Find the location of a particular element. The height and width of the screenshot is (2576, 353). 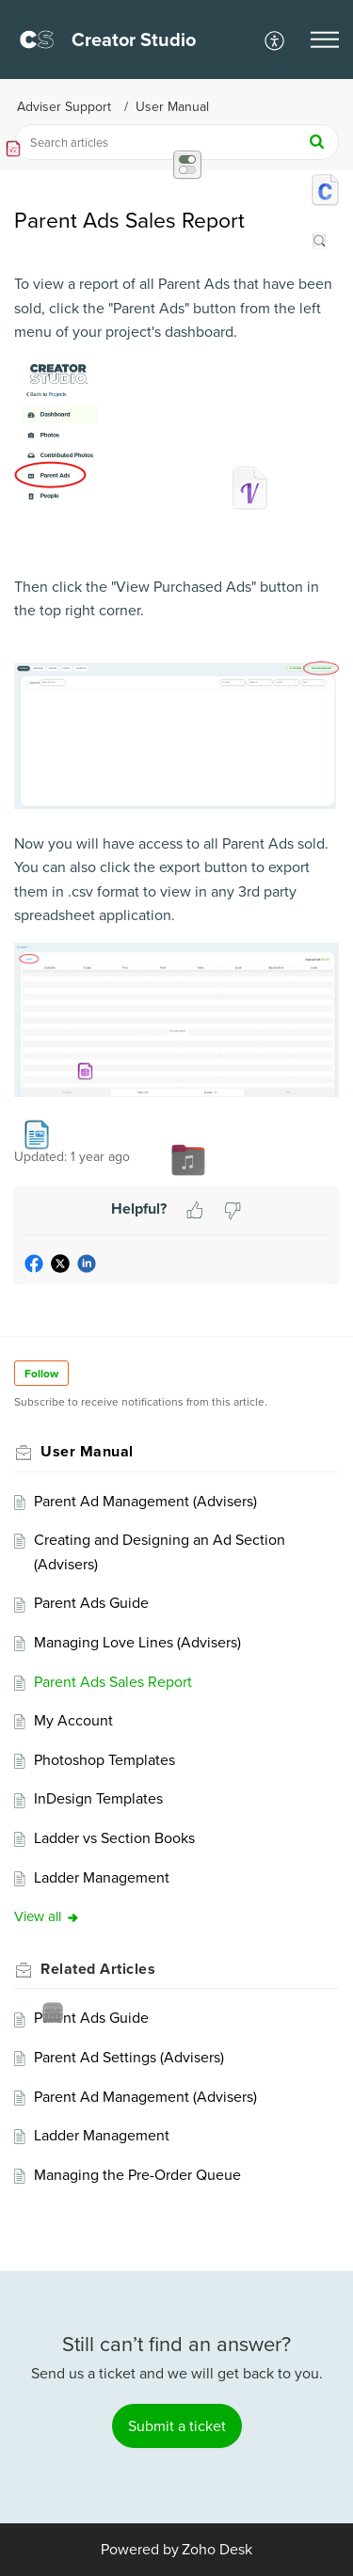

vala programming language source file is located at coordinates (249, 487).